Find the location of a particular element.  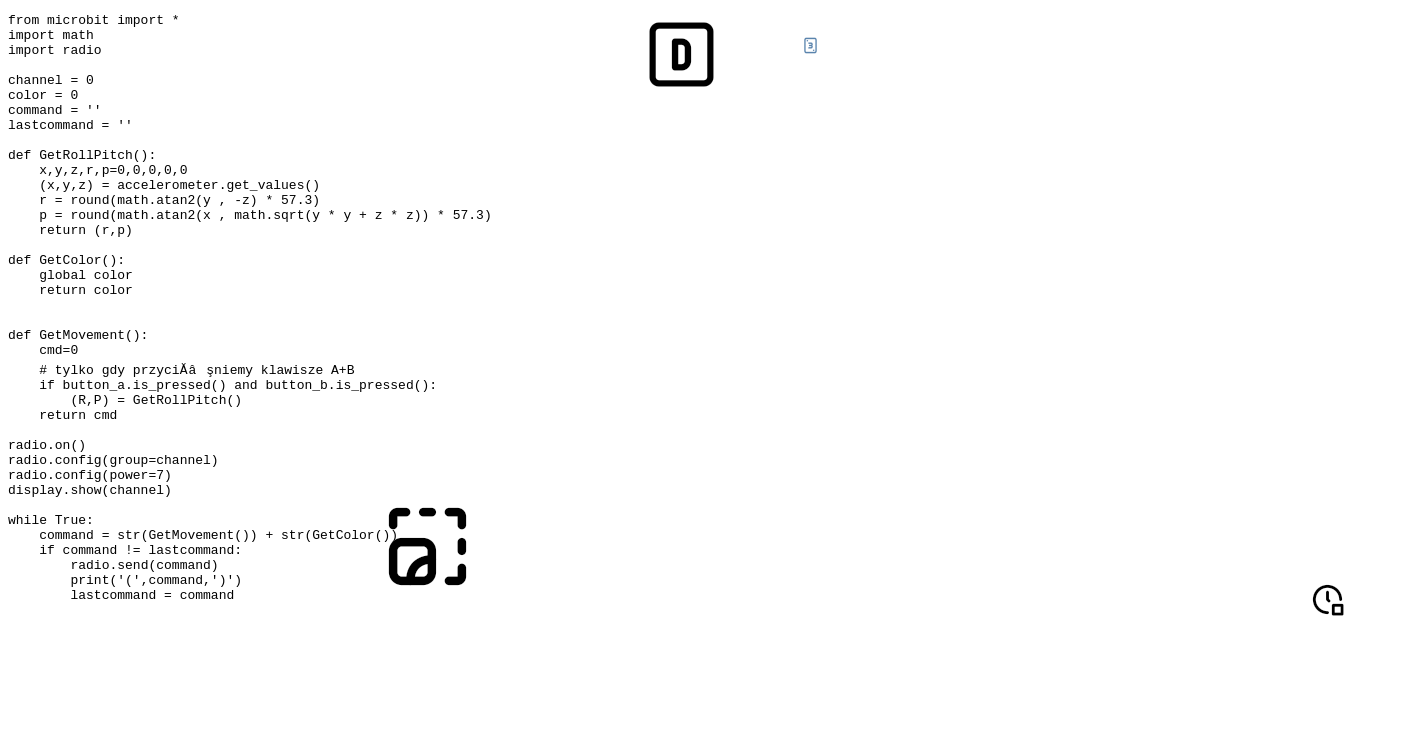

stop a running timer is located at coordinates (1327, 599).